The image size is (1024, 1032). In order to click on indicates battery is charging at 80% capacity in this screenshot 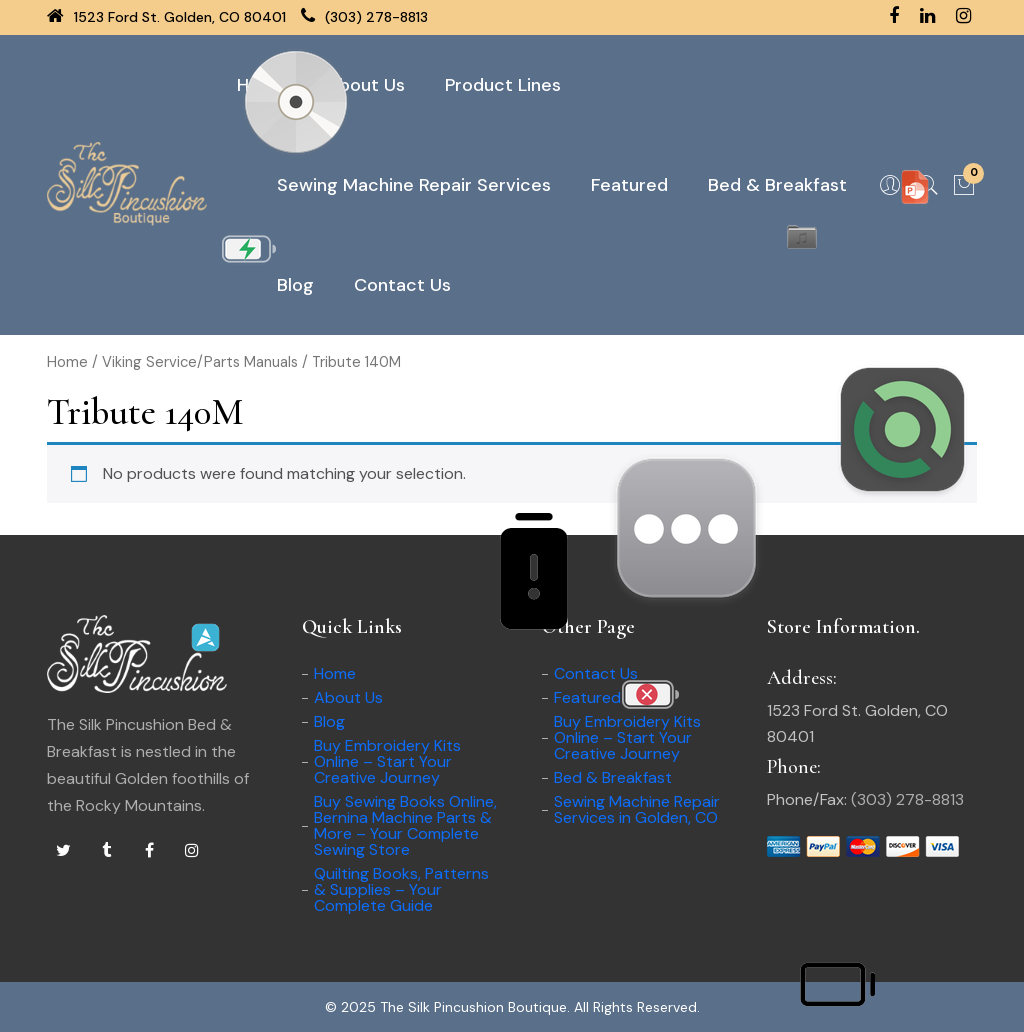, I will do `click(249, 249)`.